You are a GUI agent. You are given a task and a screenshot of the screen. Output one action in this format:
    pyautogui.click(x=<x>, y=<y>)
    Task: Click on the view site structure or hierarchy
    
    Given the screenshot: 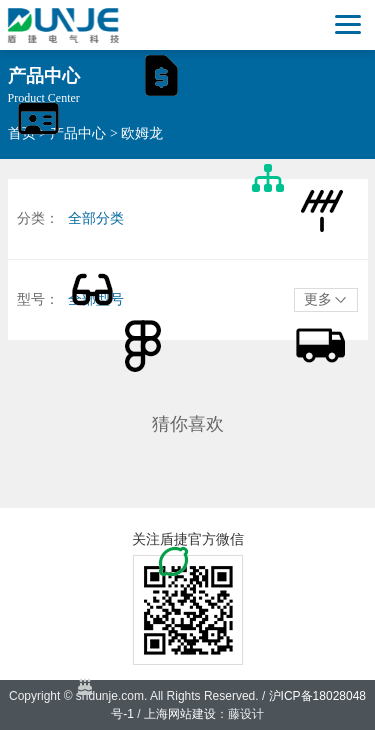 What is the action you would take?
    pyautogui.click(x=268, y=178)
    